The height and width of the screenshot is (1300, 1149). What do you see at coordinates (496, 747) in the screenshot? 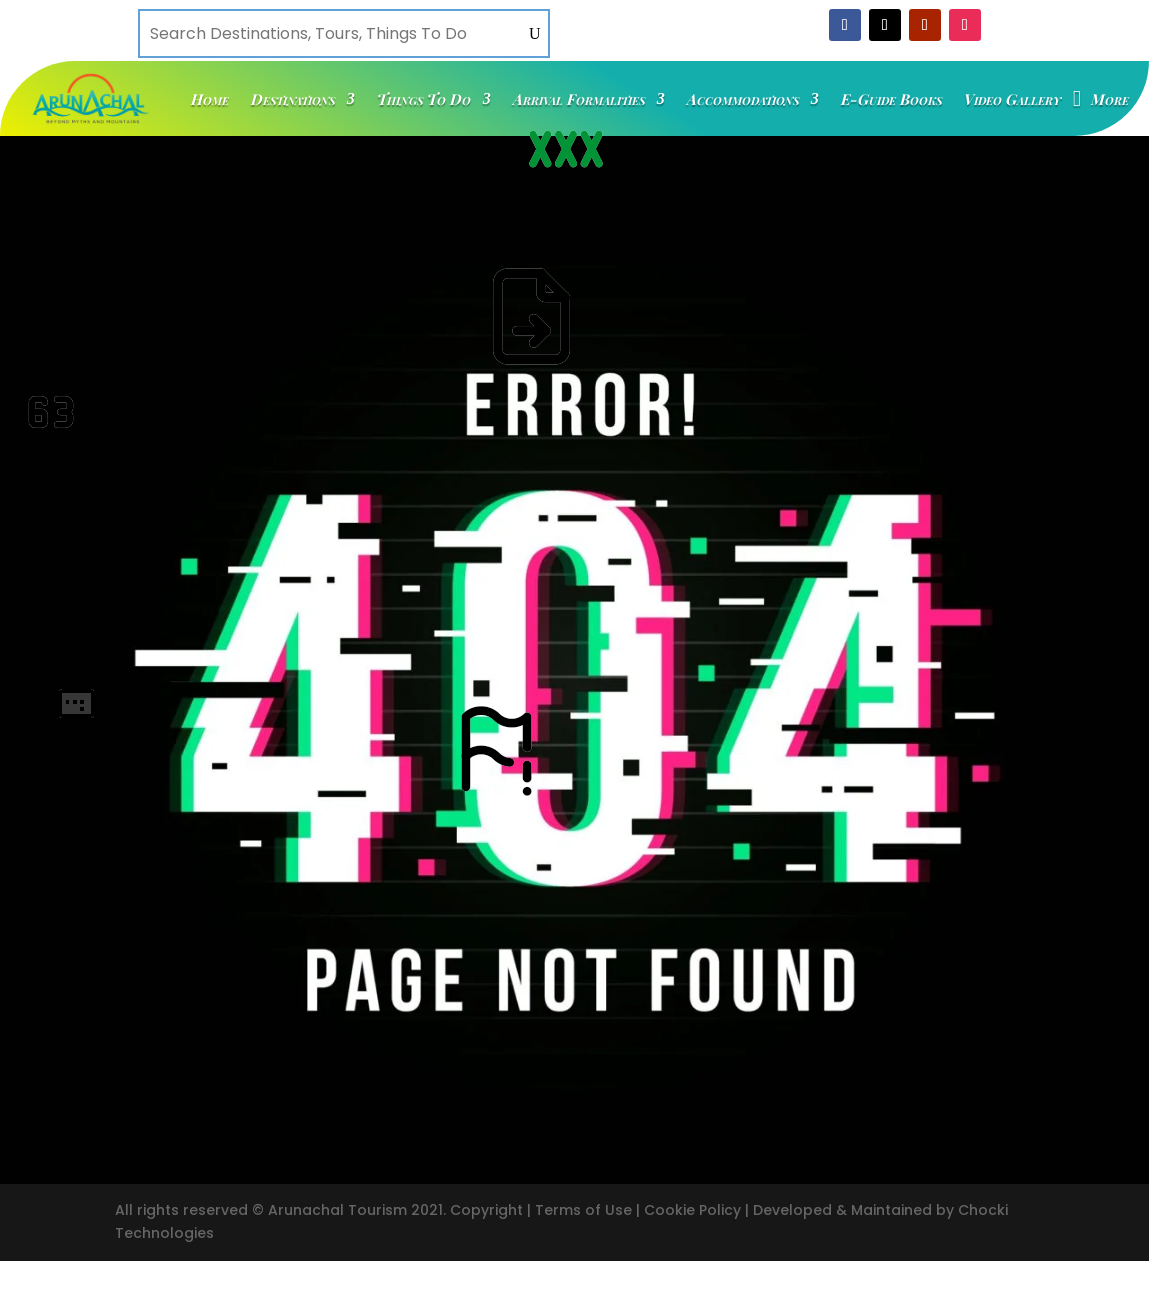
I see `report or flag content with an urgent issue` at bounding box center [496, 747].